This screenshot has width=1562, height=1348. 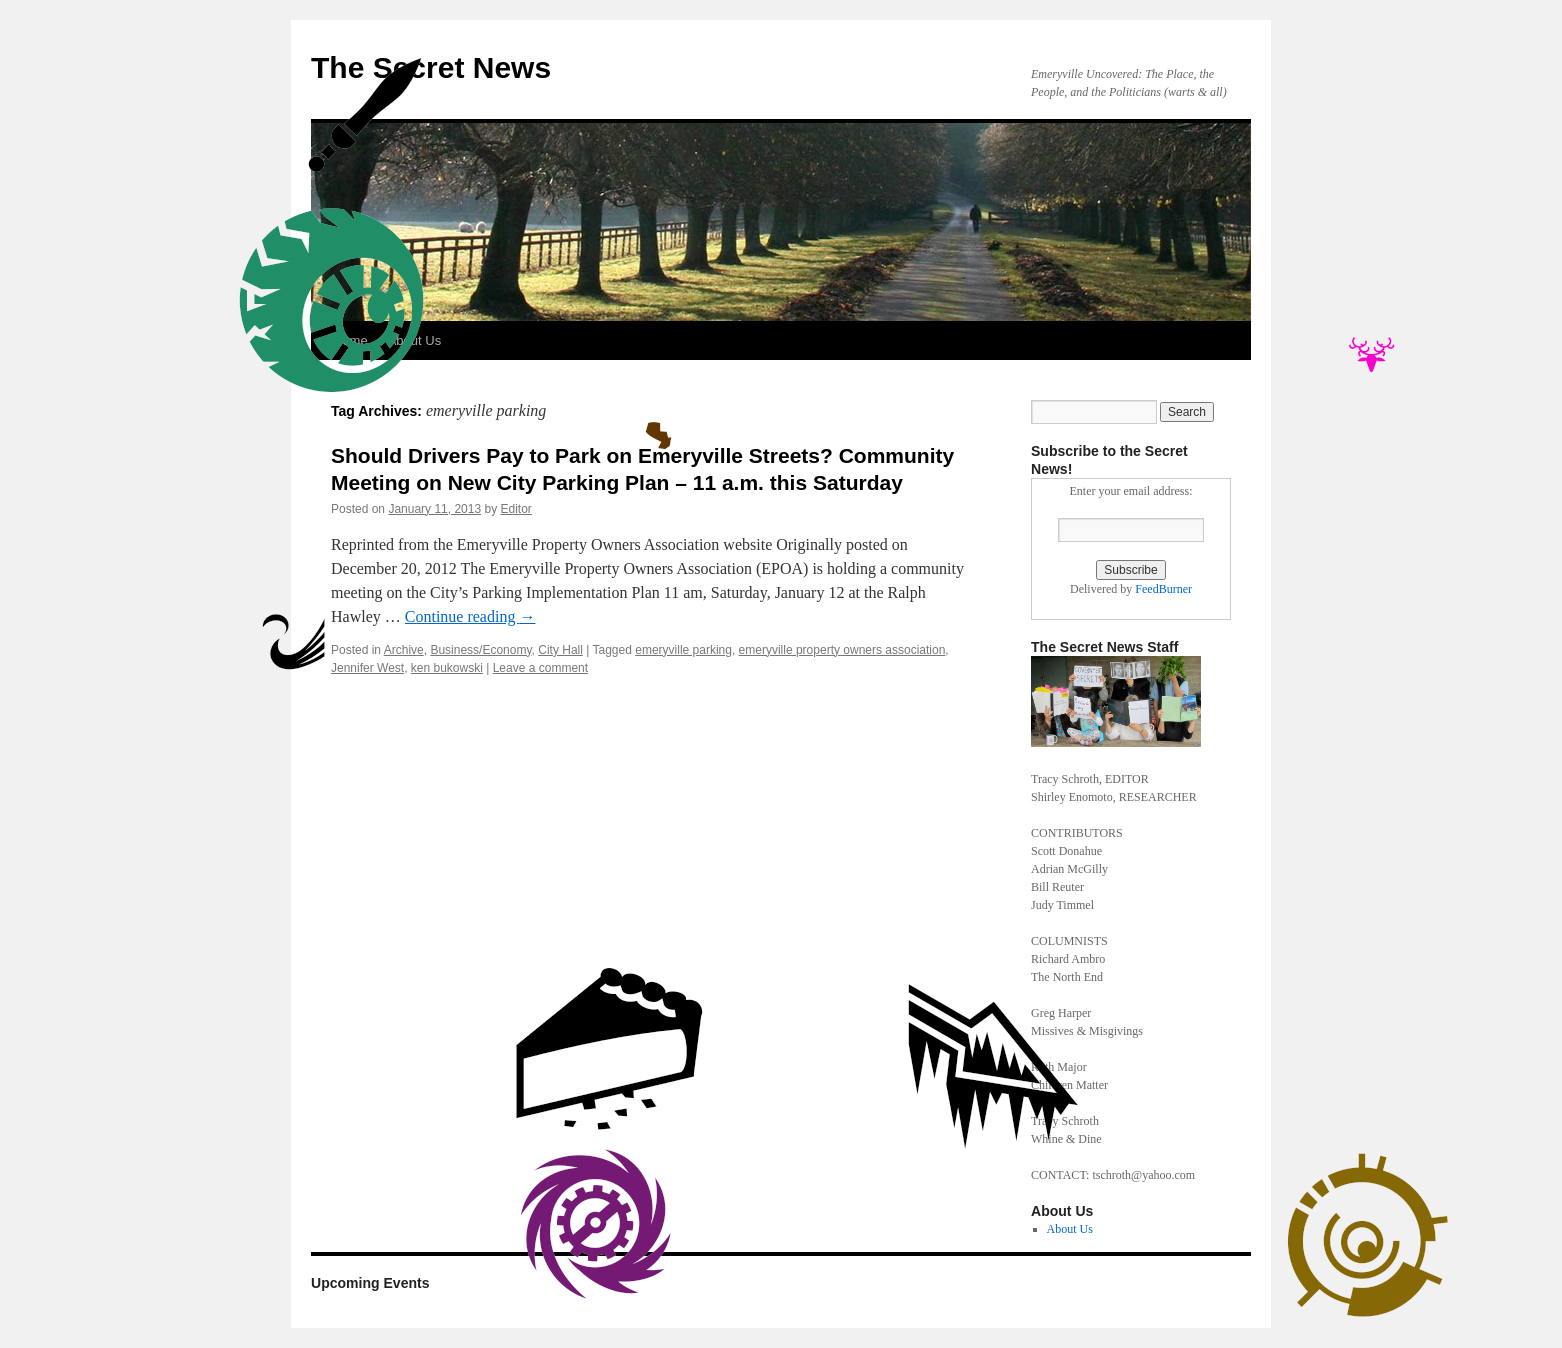 What do you see at coordinates (1371, 354) in the screenshot?
I see `wildlife or nature category indicator` at bounding box center [1371, 354].